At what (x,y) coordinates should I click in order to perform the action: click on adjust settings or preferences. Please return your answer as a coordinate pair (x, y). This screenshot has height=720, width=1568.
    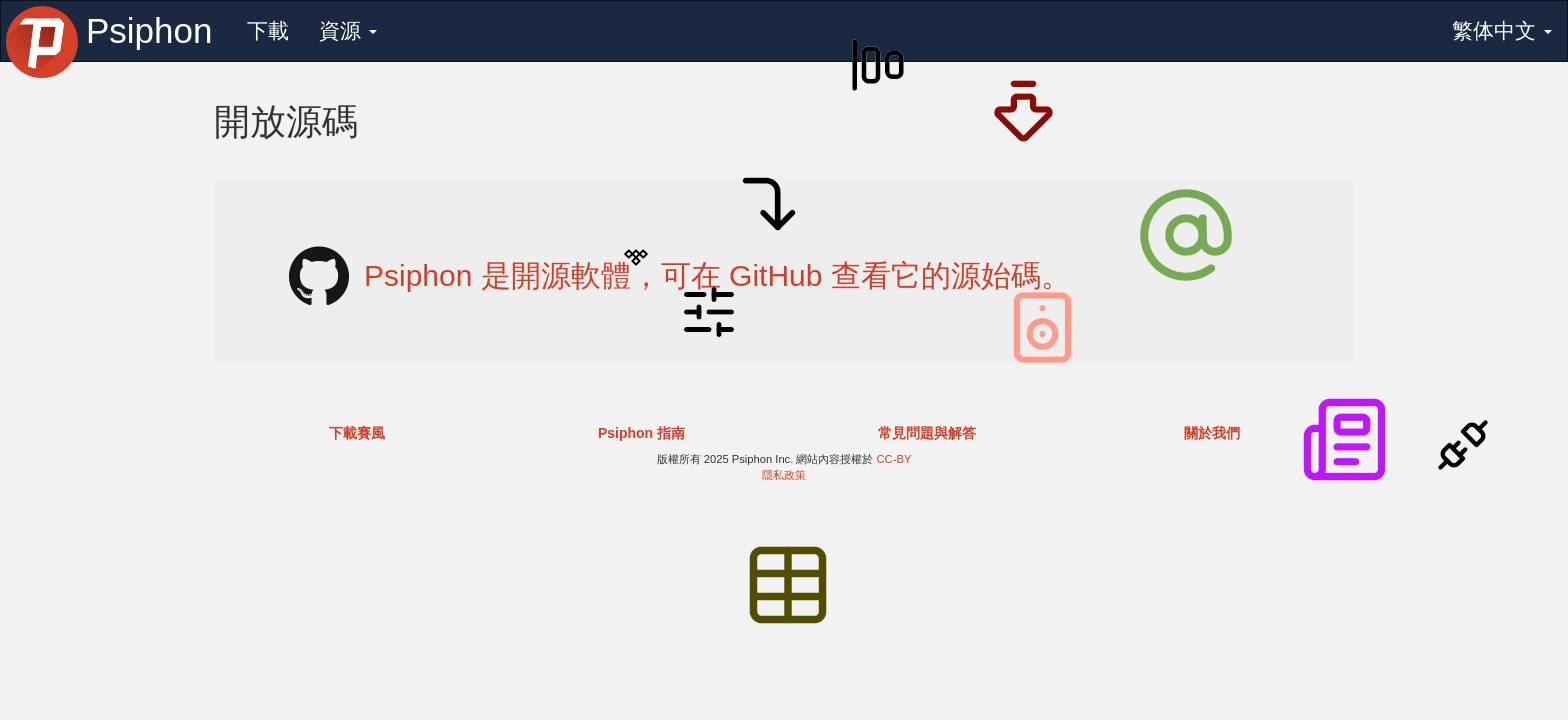
    Looking at the image, I should click on (709, 312).